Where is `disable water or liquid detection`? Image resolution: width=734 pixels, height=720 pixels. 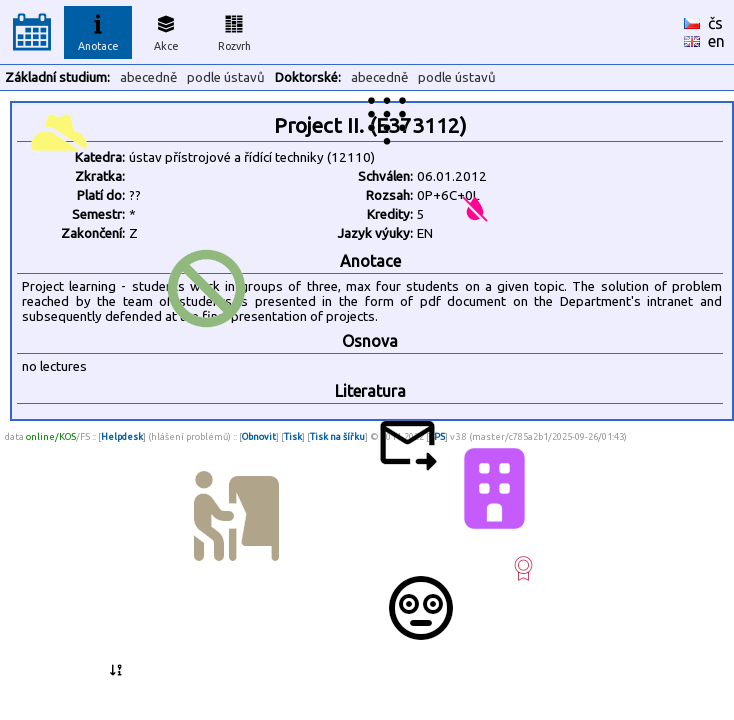
disable water or liquid detection is located at coordinates (475, 209).